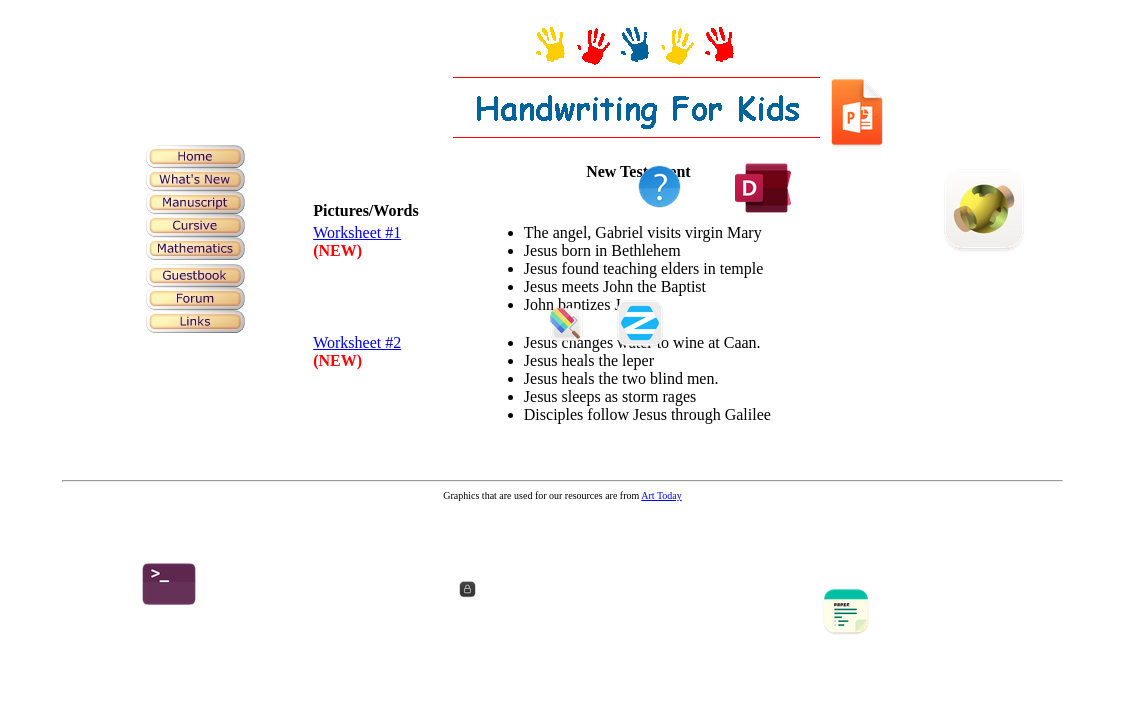 The width and height of the screenshot is (1125, 720). I want to click on access password and security settings, so click(467, 589).